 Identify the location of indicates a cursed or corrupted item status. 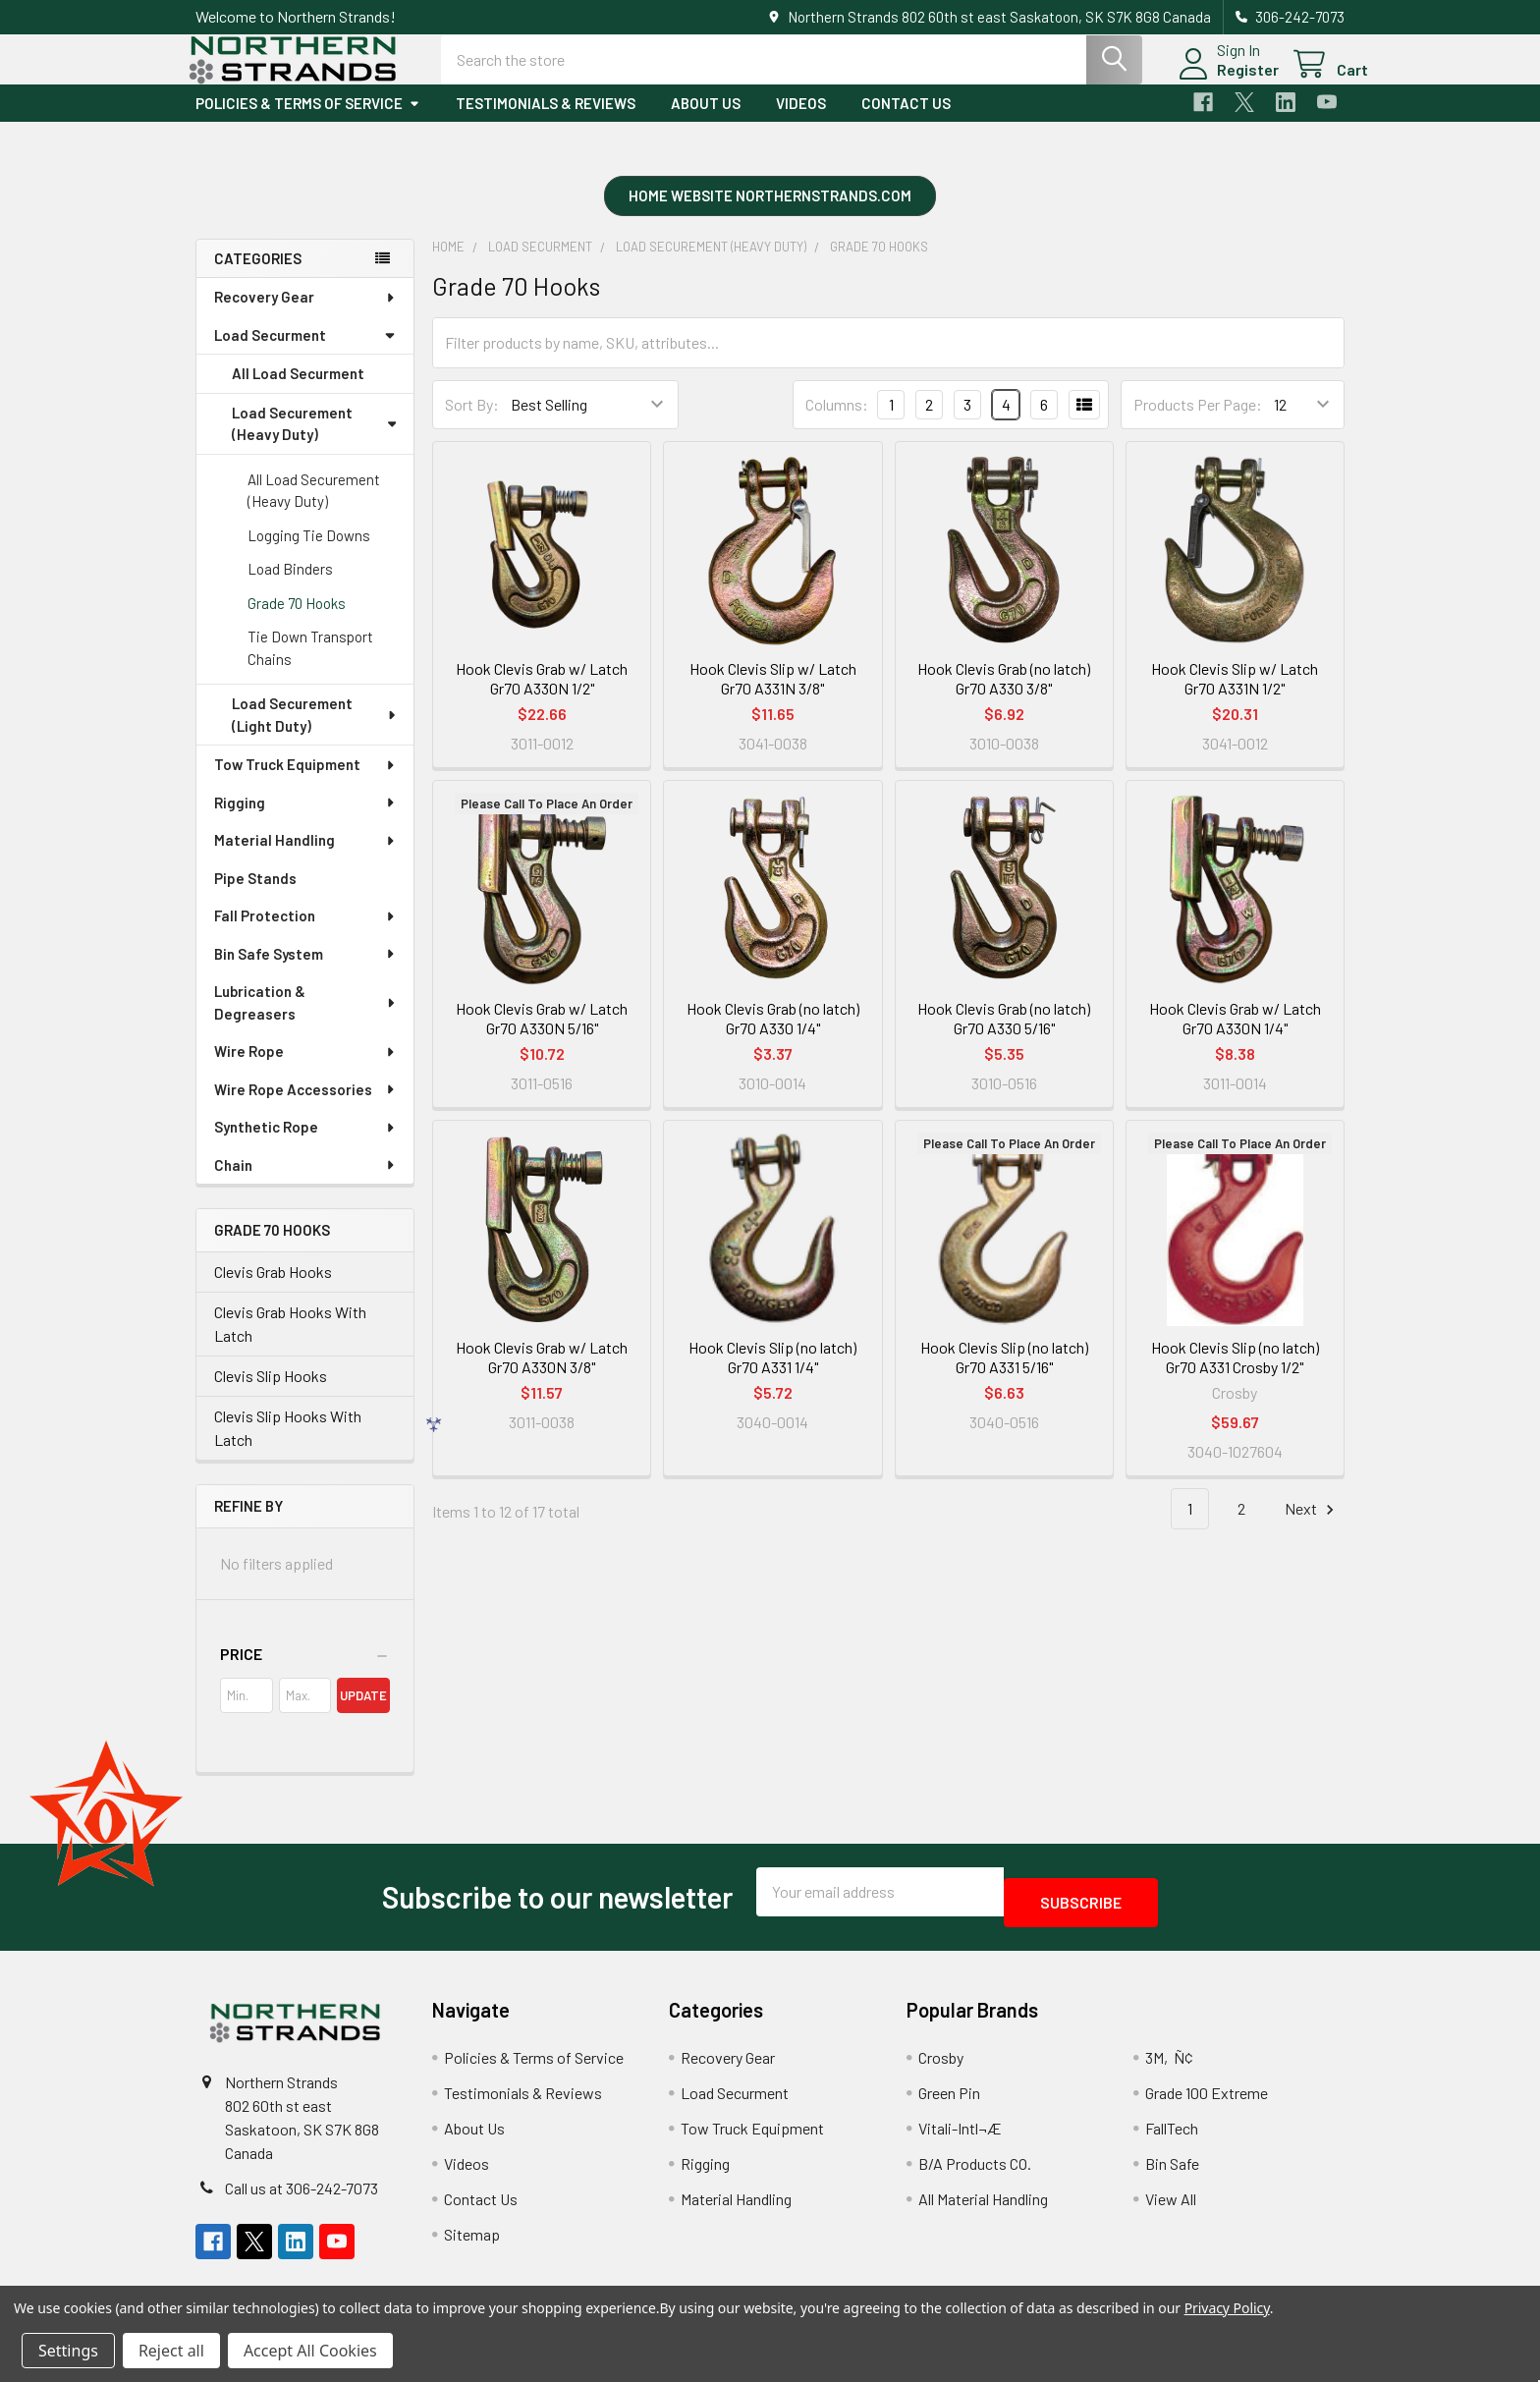
(105, 1817).